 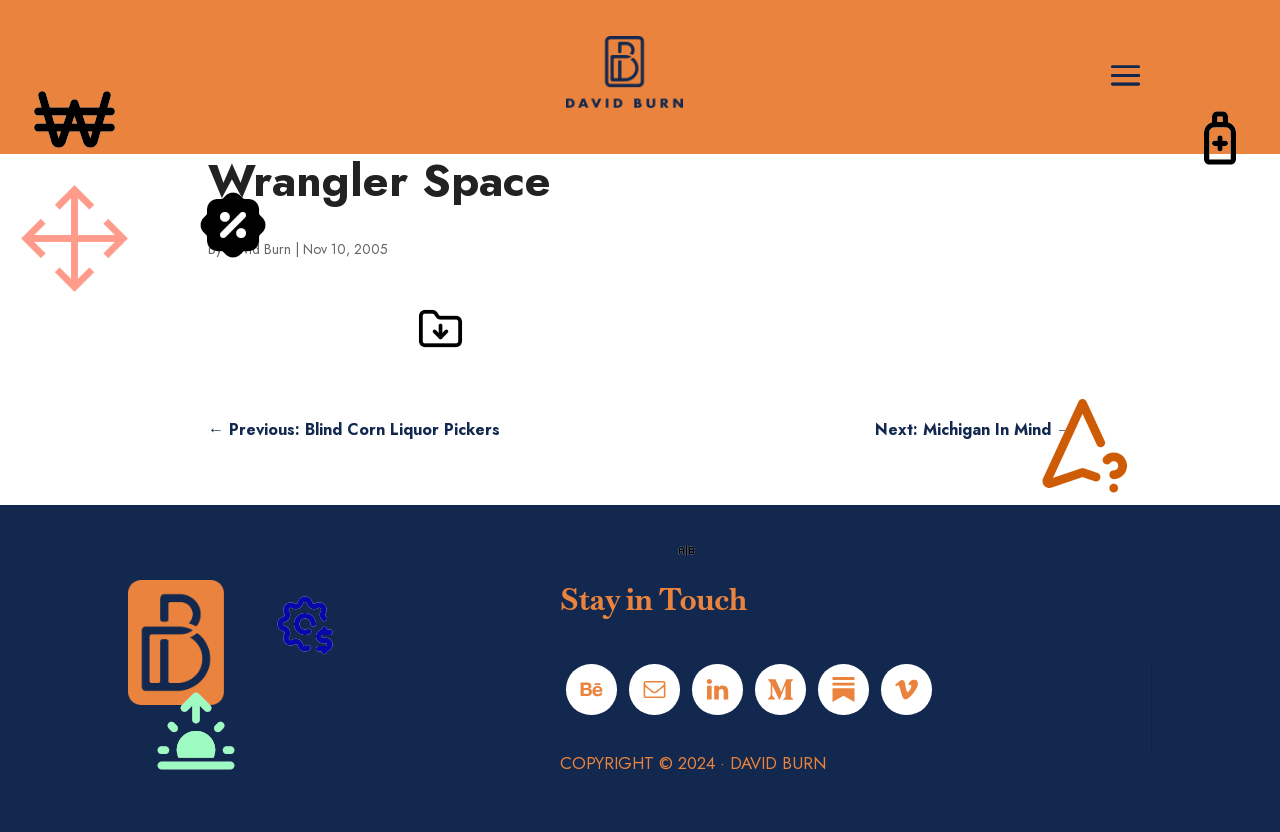 What do you see at coordinates (305, 624) in the screenshot?
I see `access payment or billing settings` at bounding box center [305, 624].